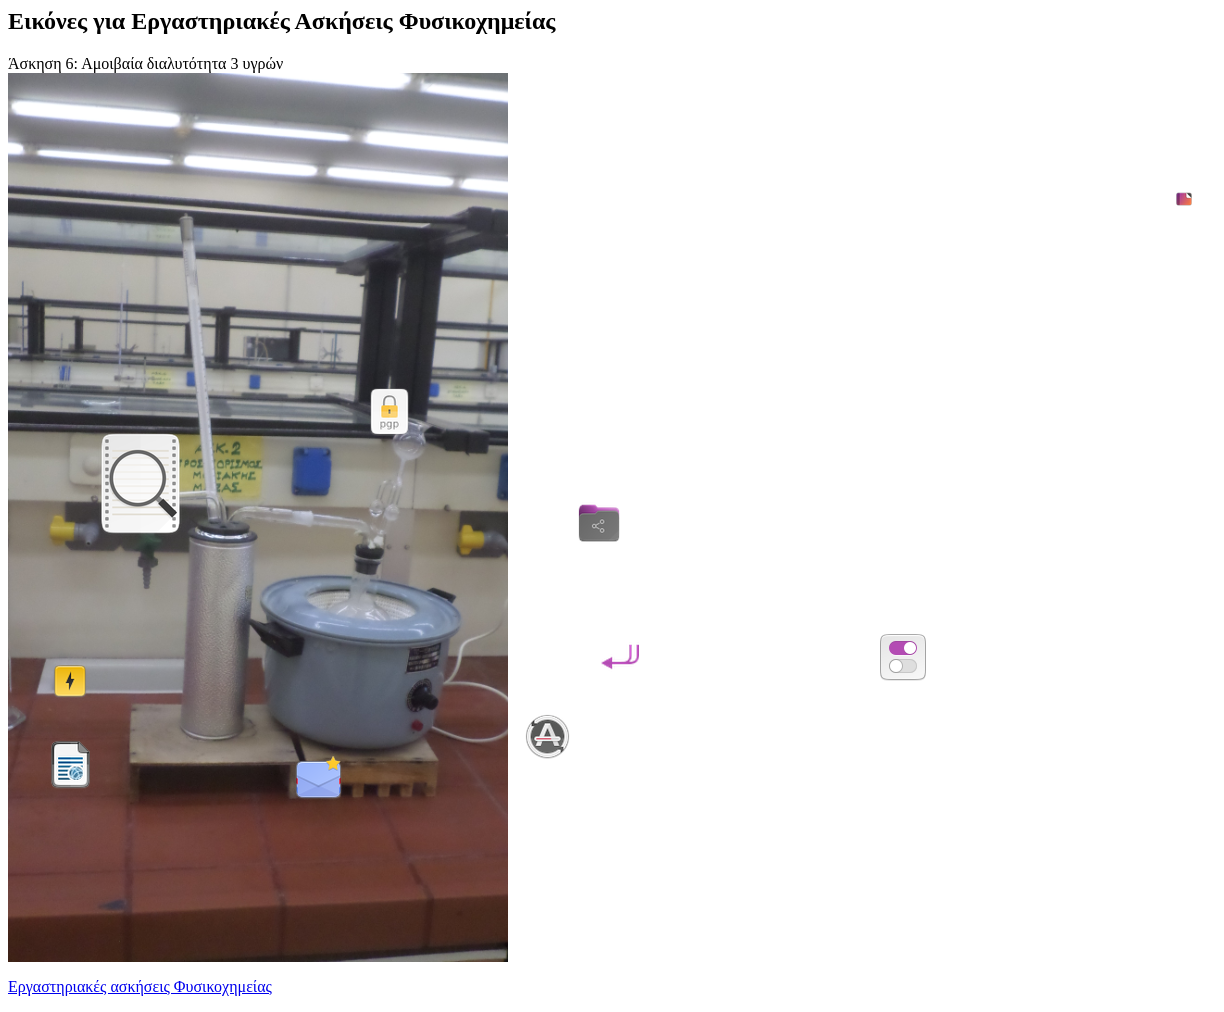  Describe the element at coordinates (140, 483) in the screenshot. I see `open system log viewer` at that location.